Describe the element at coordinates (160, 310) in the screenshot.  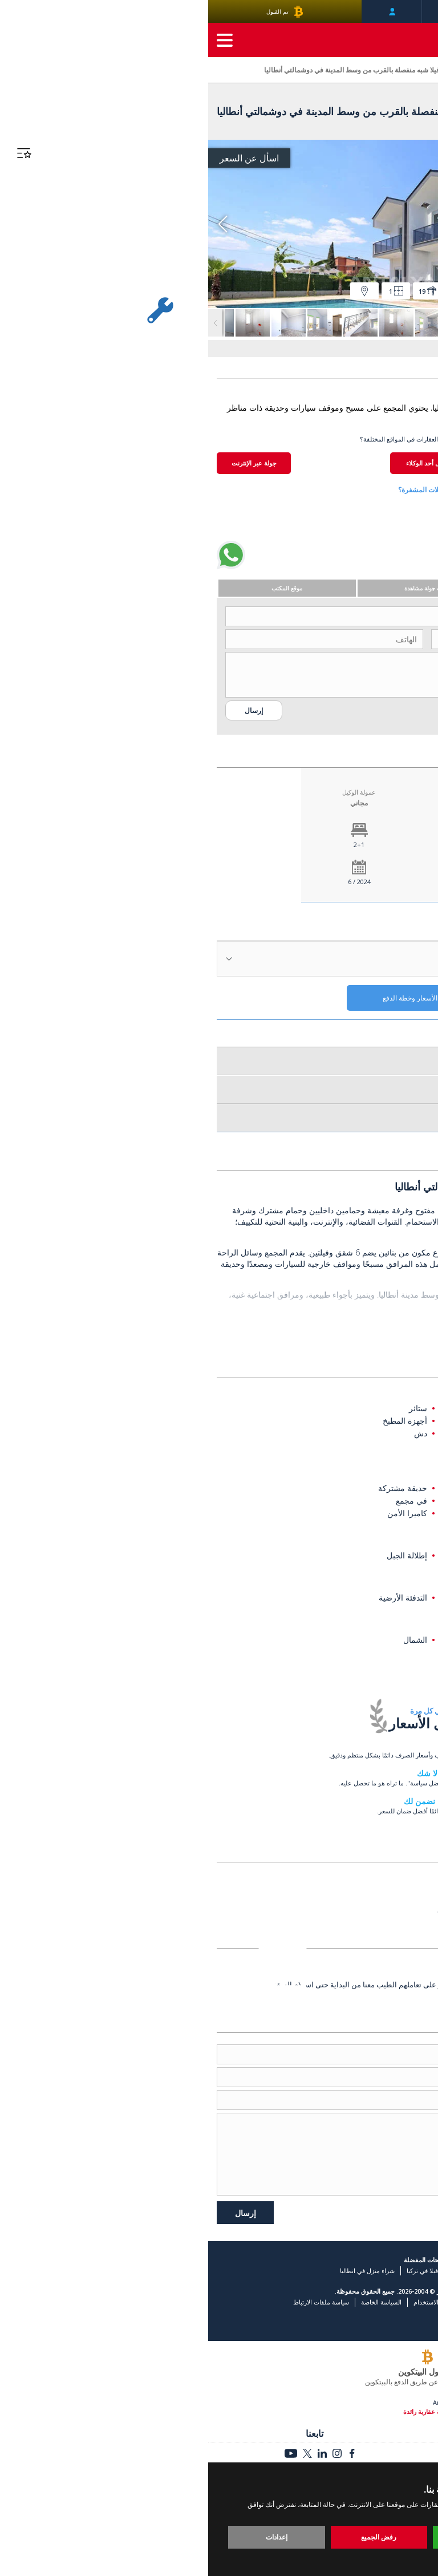
I see `access settings or configuration options` at that location.